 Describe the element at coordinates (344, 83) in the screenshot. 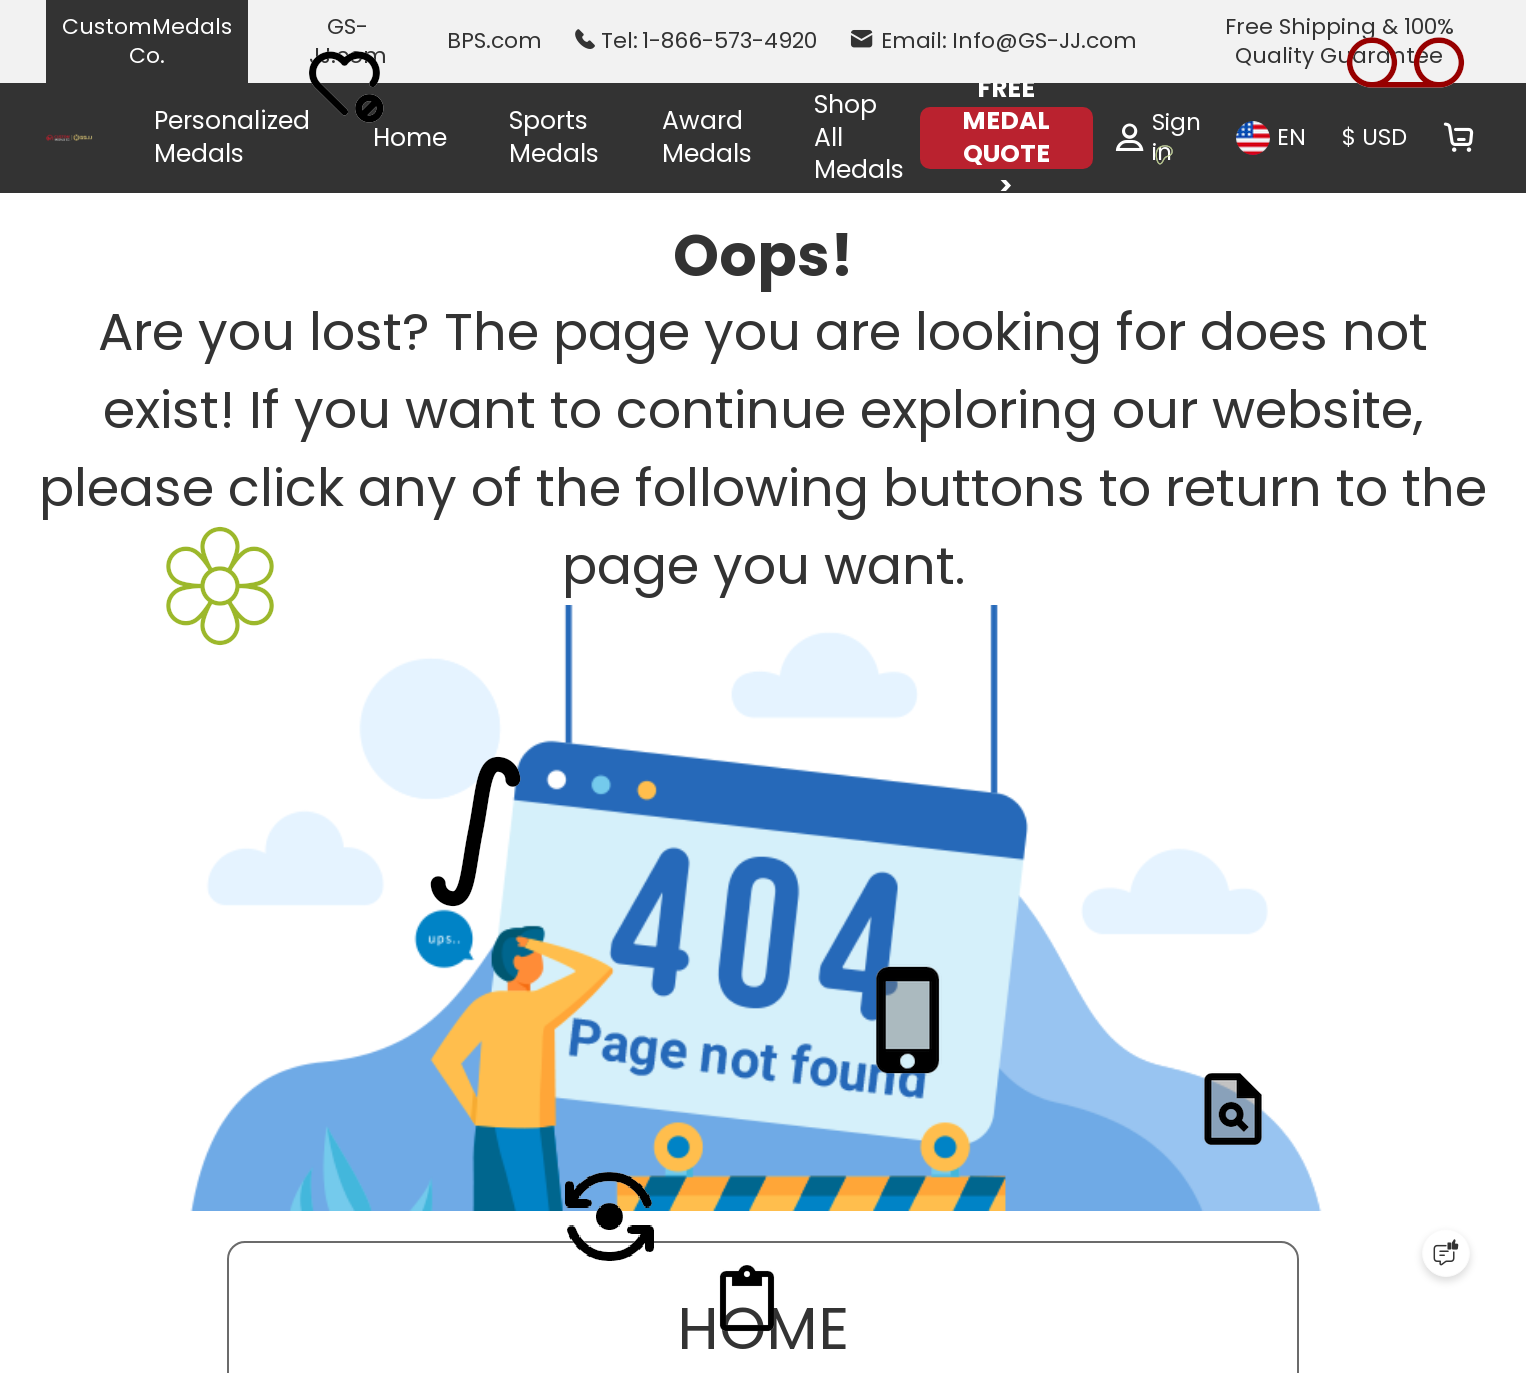

I see `remove from favorites` at that location.